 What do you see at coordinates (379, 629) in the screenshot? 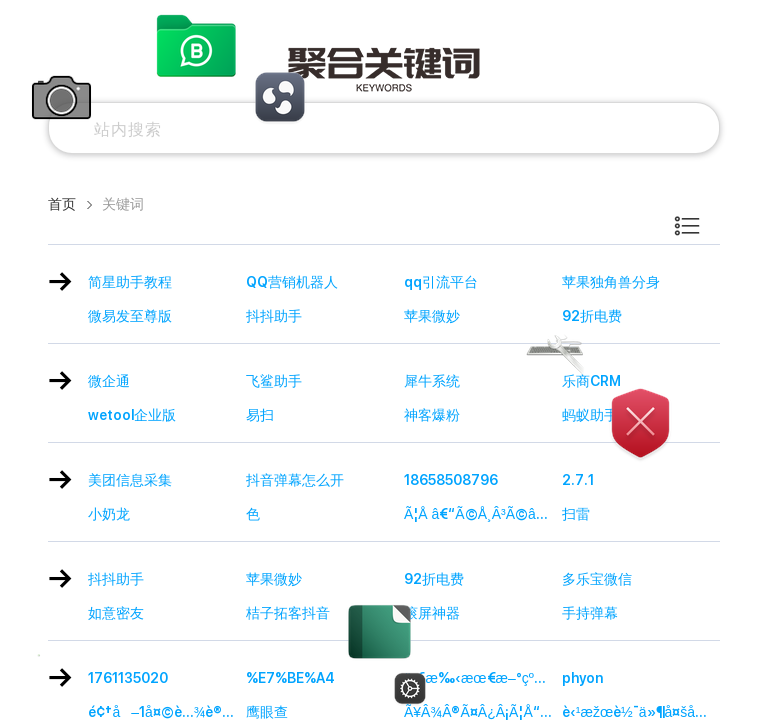
I see `change your desktop wallpaper` at bounding box center [379, 629].